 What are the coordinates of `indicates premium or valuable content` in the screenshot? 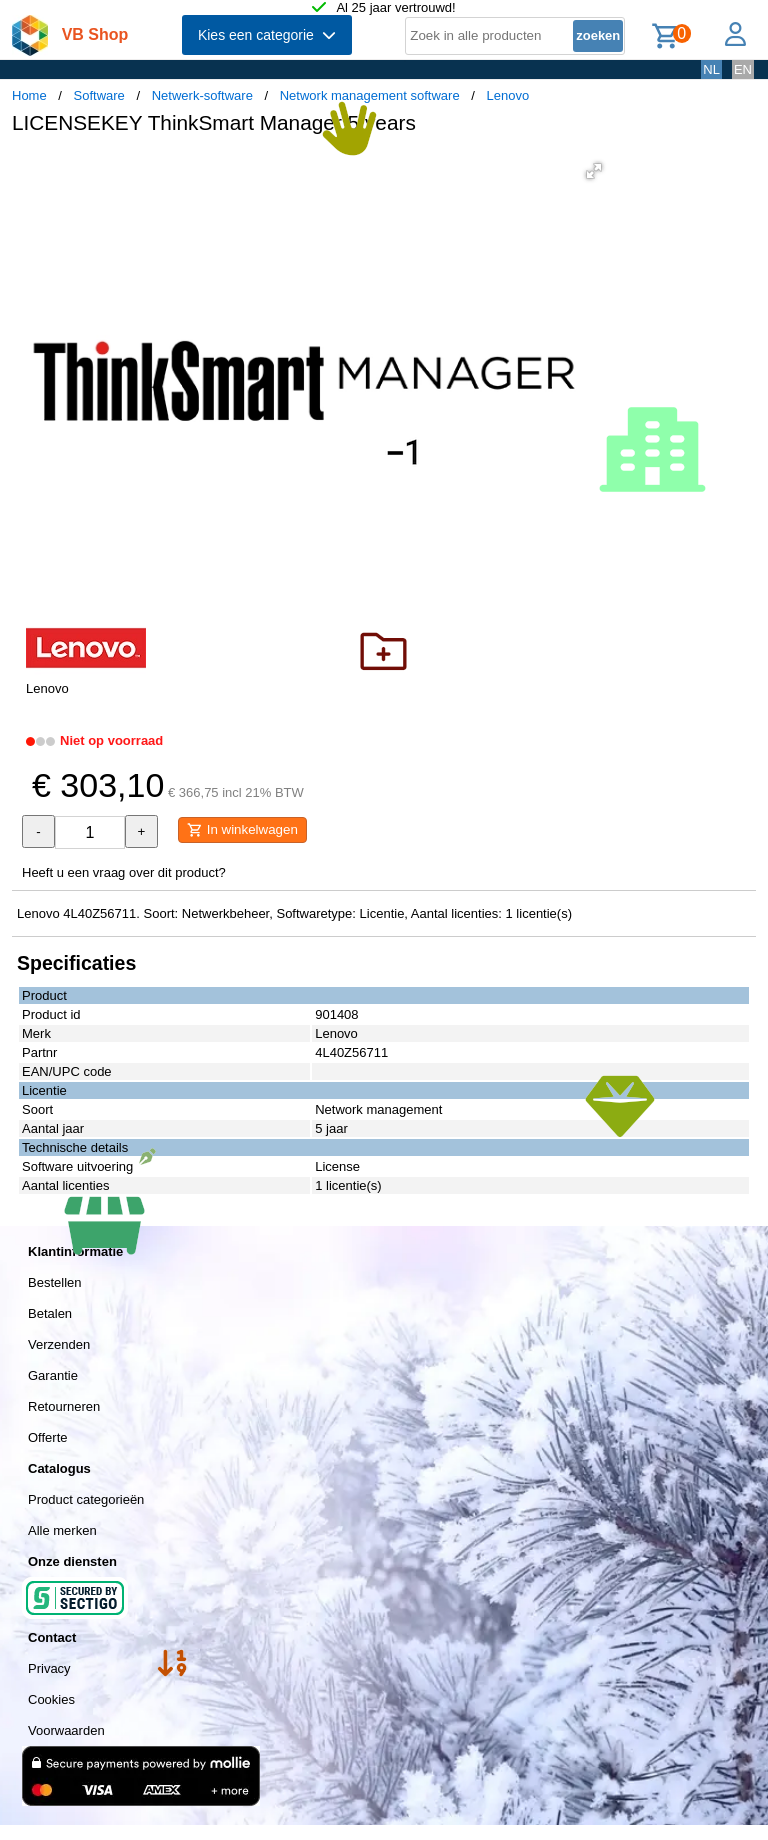 It's located at (620, 1107).